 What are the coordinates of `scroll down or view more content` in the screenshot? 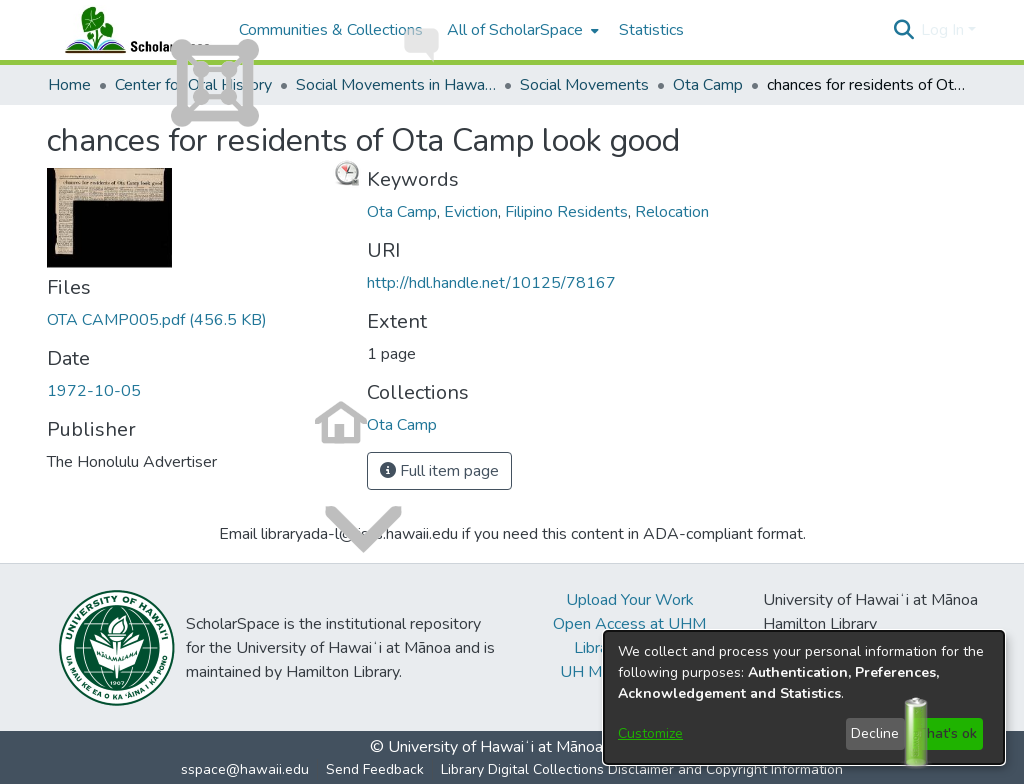 It's located at (363, 531).